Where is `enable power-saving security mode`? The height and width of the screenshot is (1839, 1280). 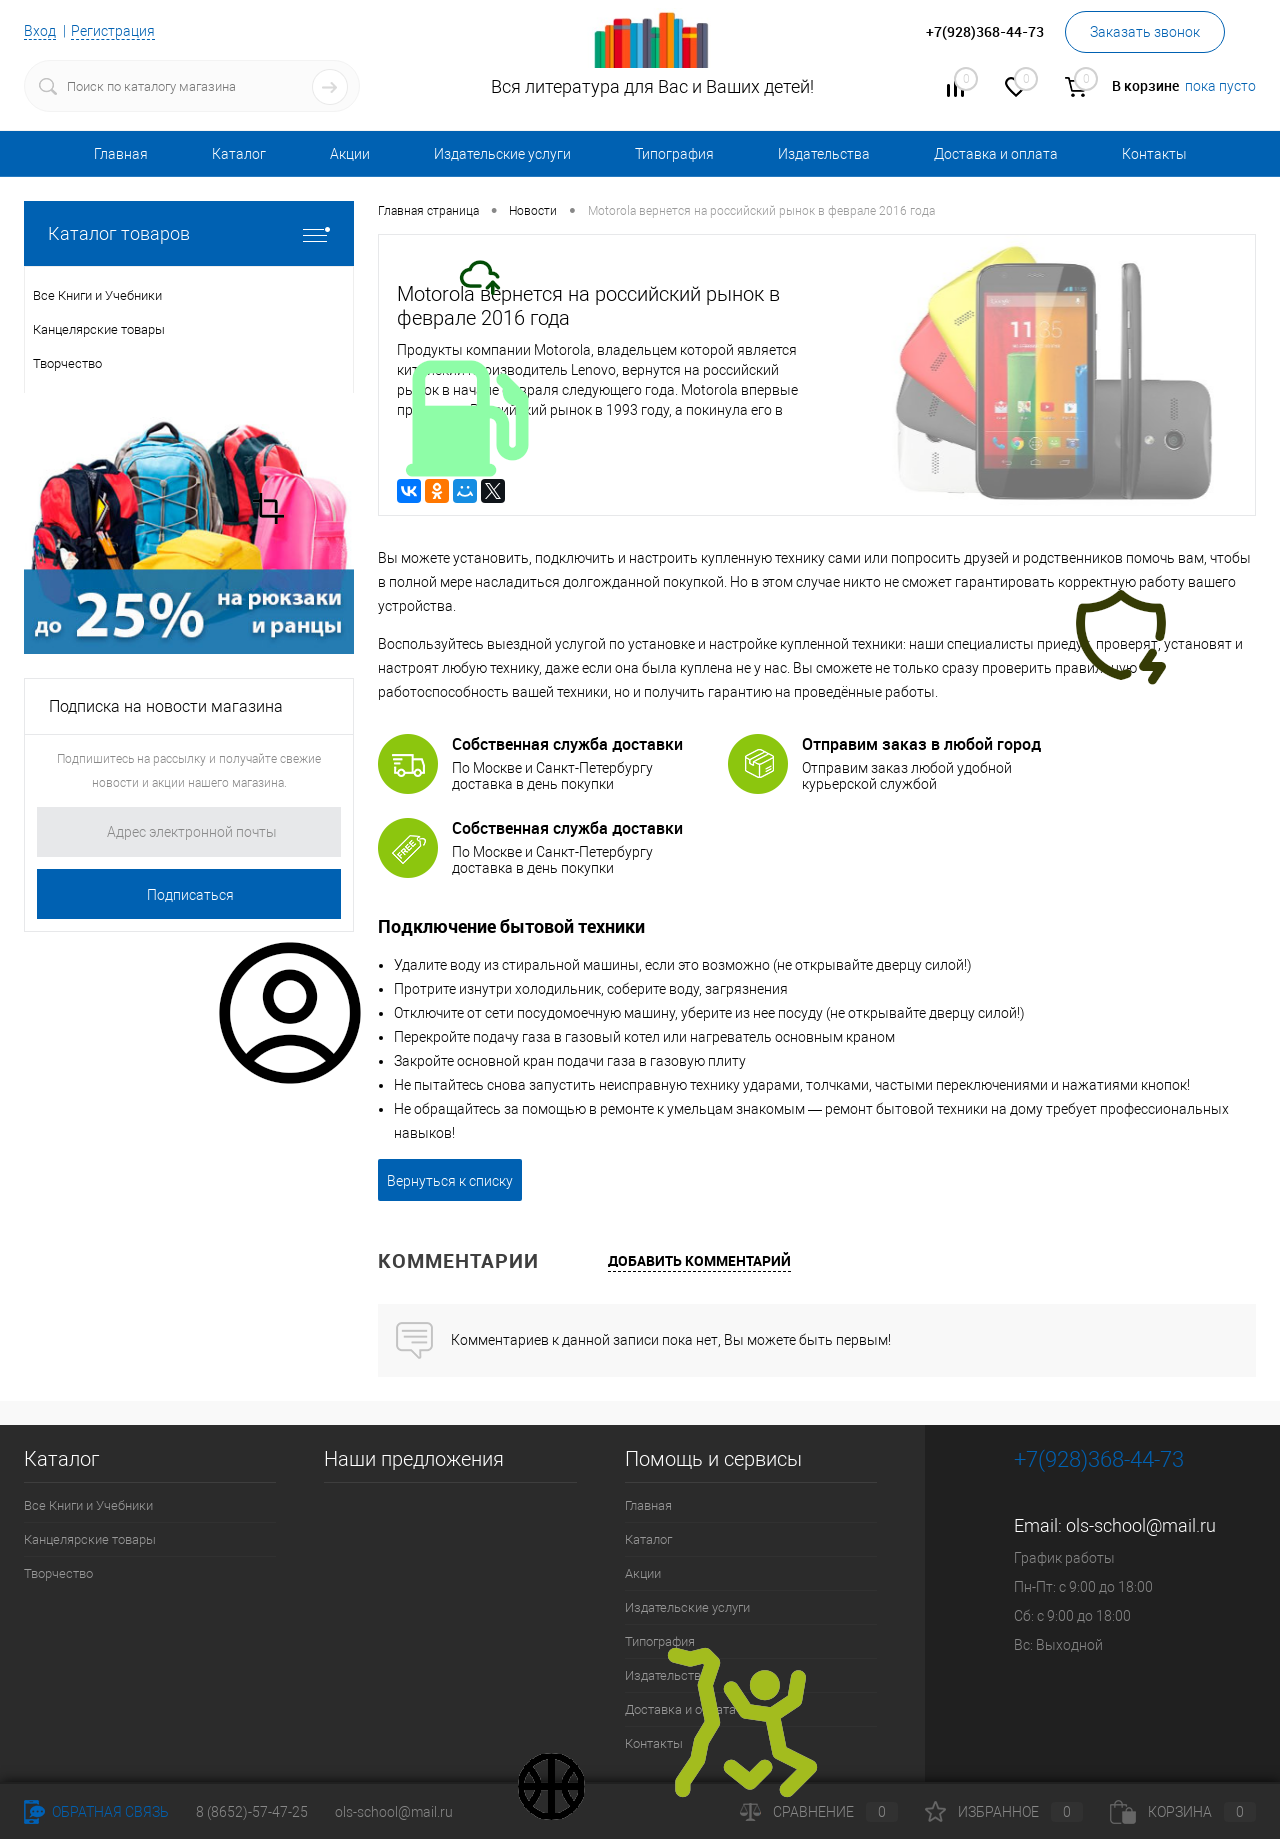 enable power-saving security mode is located at coordinates (1121, 635).